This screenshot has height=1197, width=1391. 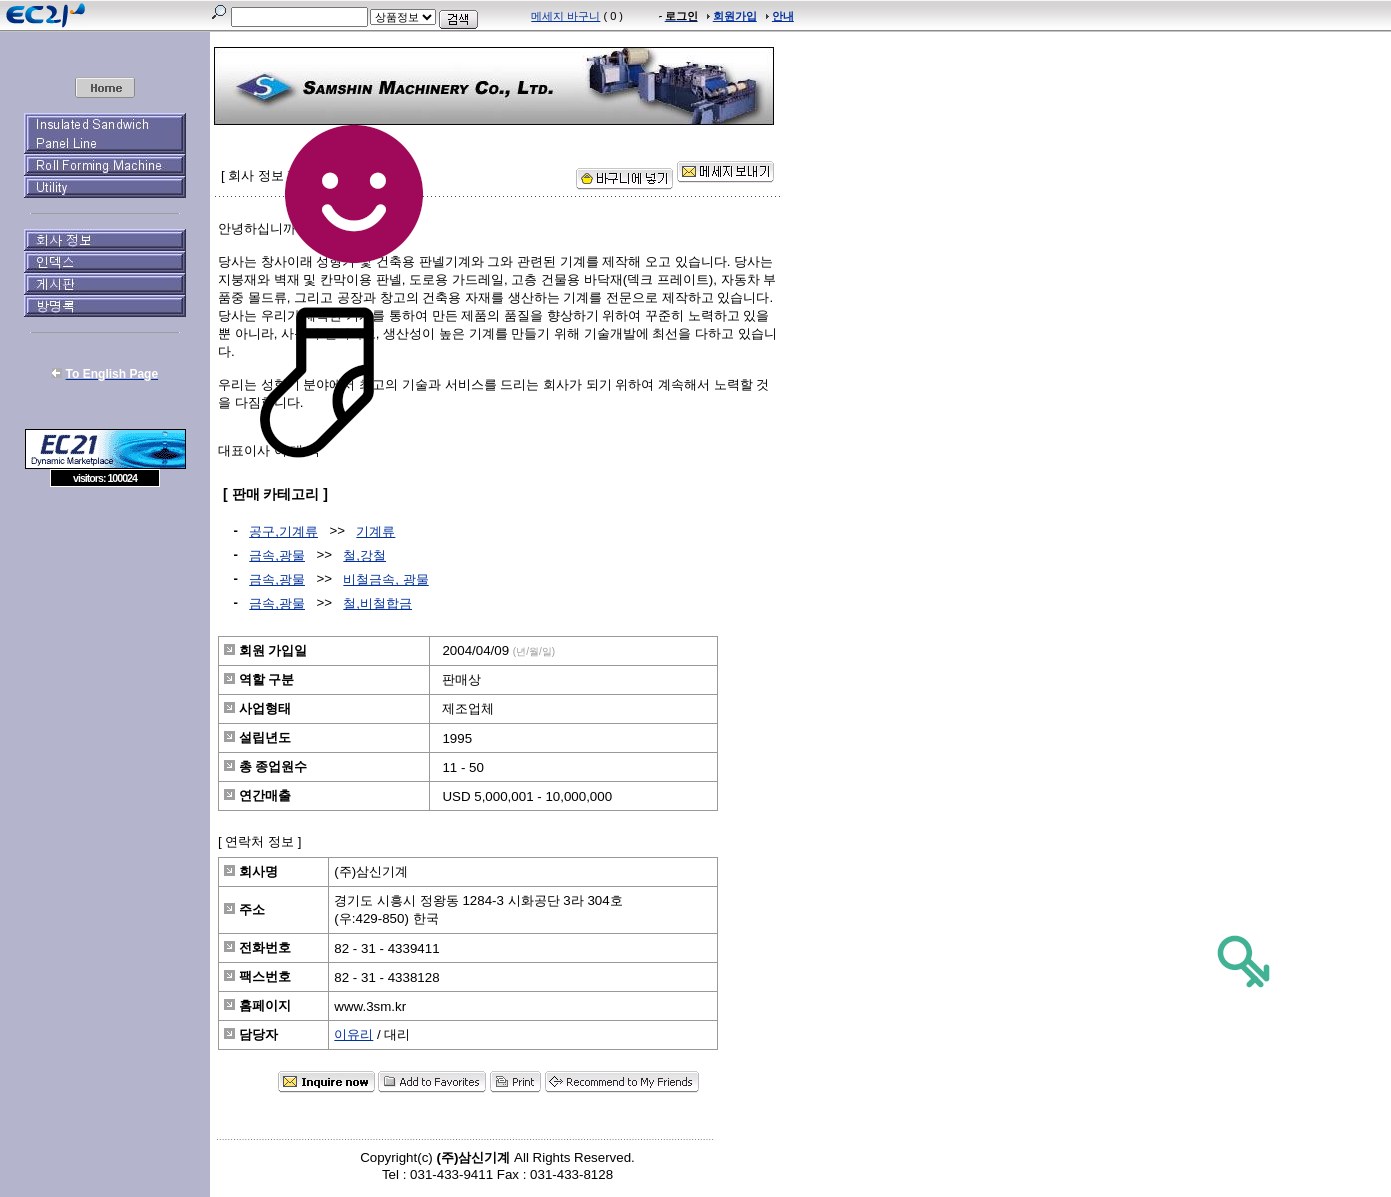 What do you see at coordinates (322, 380) in the screenshot?
I see `browse clothing or apparel items` at bounding box center [322, 380].